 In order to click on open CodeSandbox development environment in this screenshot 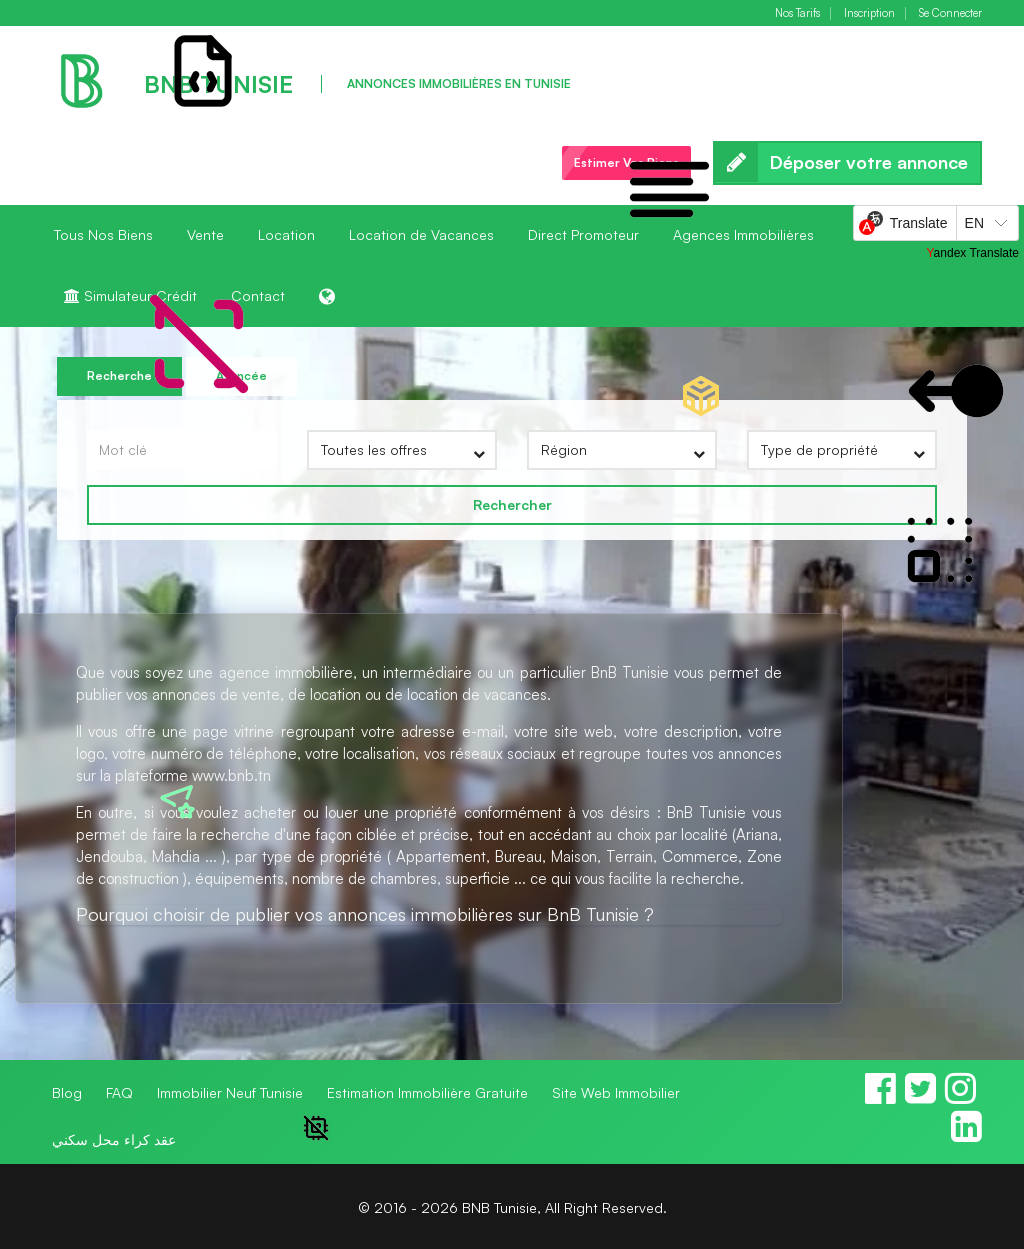, I will do `click(701, 396)`.